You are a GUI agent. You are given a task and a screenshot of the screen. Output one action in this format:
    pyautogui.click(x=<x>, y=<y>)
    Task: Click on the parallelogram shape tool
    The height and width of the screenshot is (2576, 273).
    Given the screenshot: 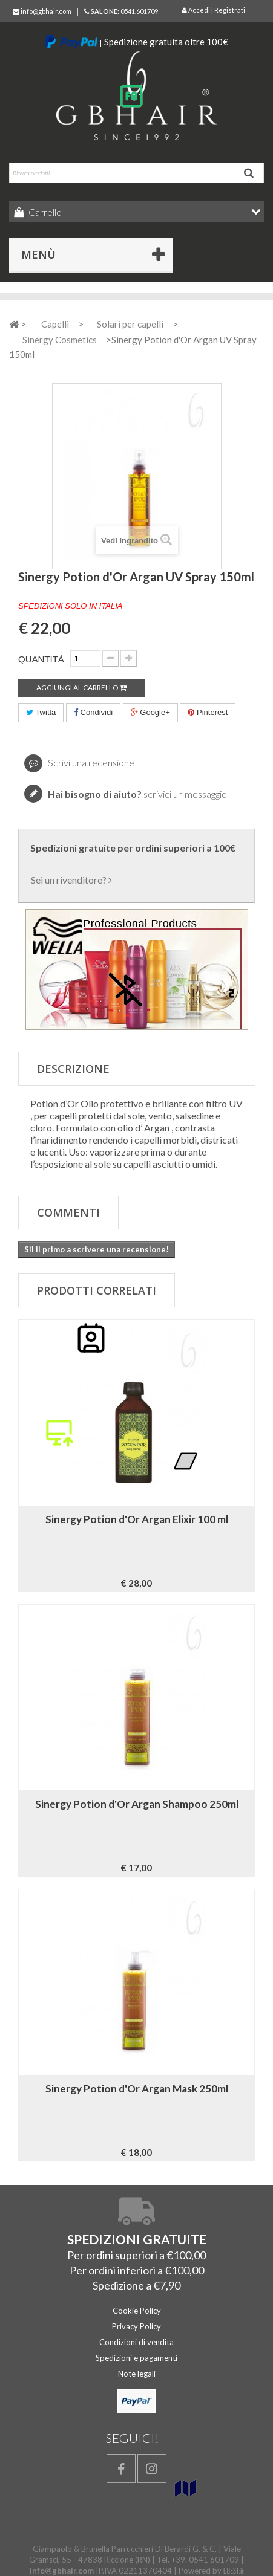 What is the action you would take?
    pyautogui.click(x=185, y=1461)
    